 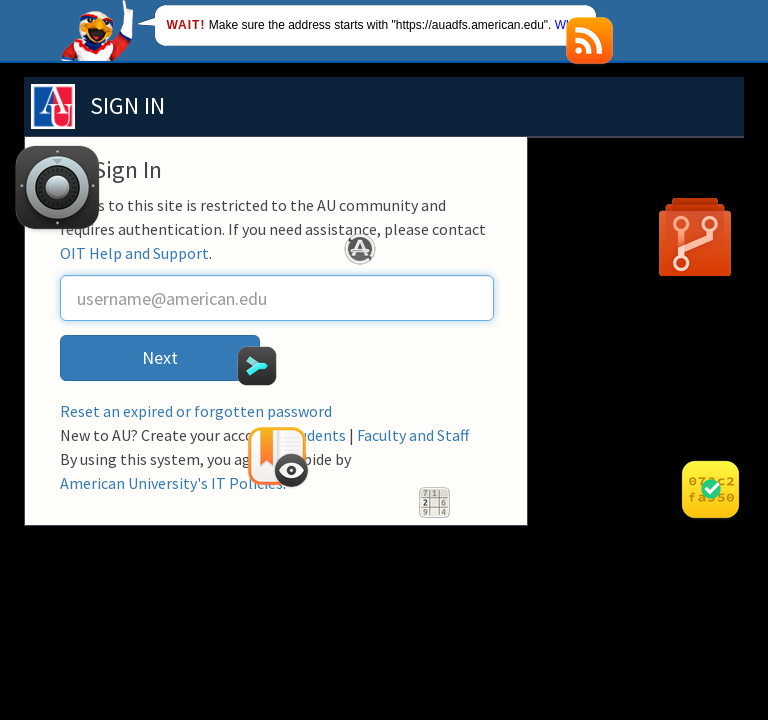 I want to click on open the sudoku puzzle game, so click(x=434, y=502).